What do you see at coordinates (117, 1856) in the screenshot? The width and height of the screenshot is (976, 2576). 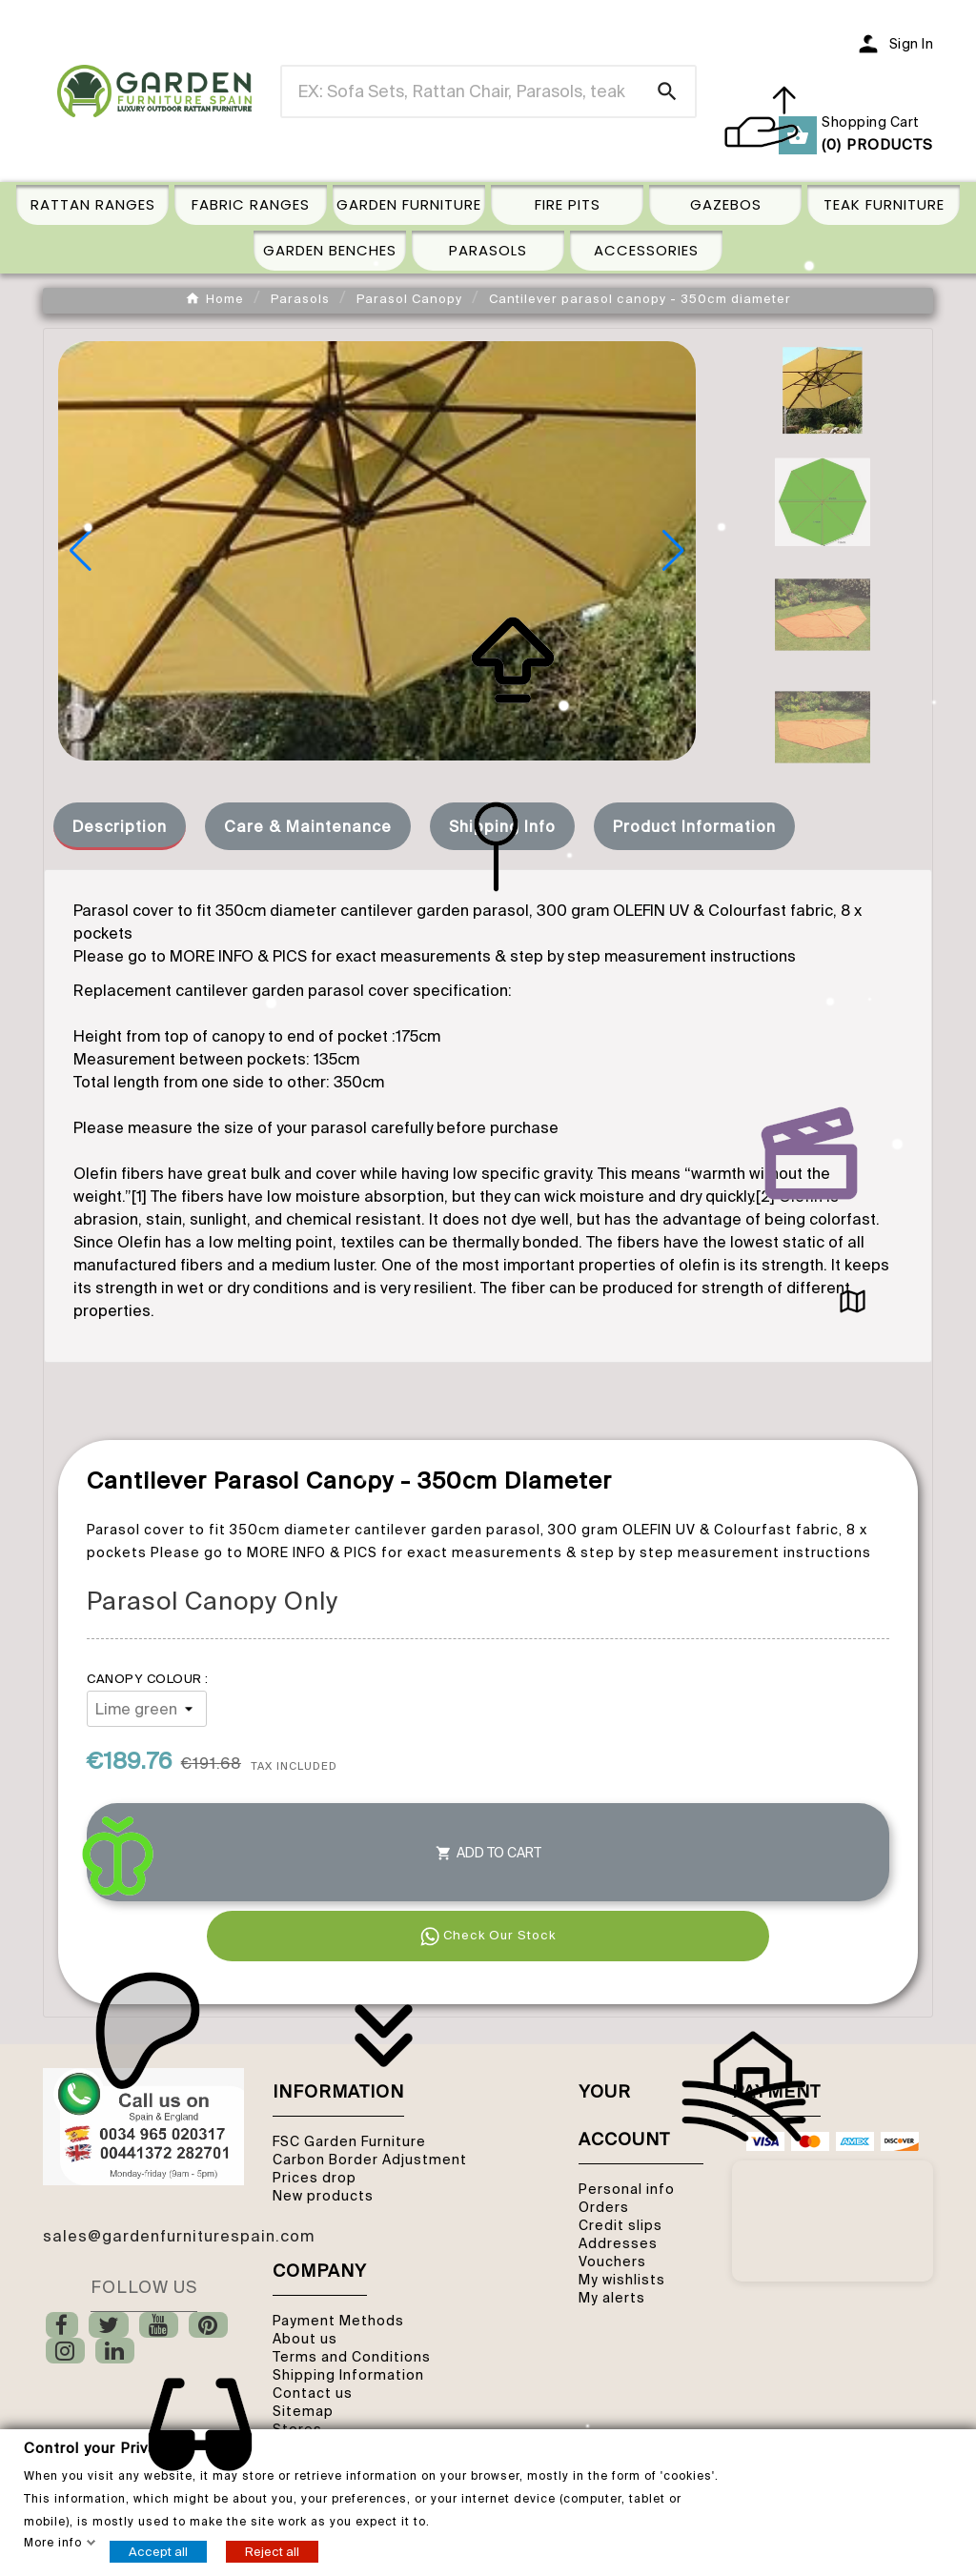 I see `access nature or wildlife content` at bounding box center [117, 1856].